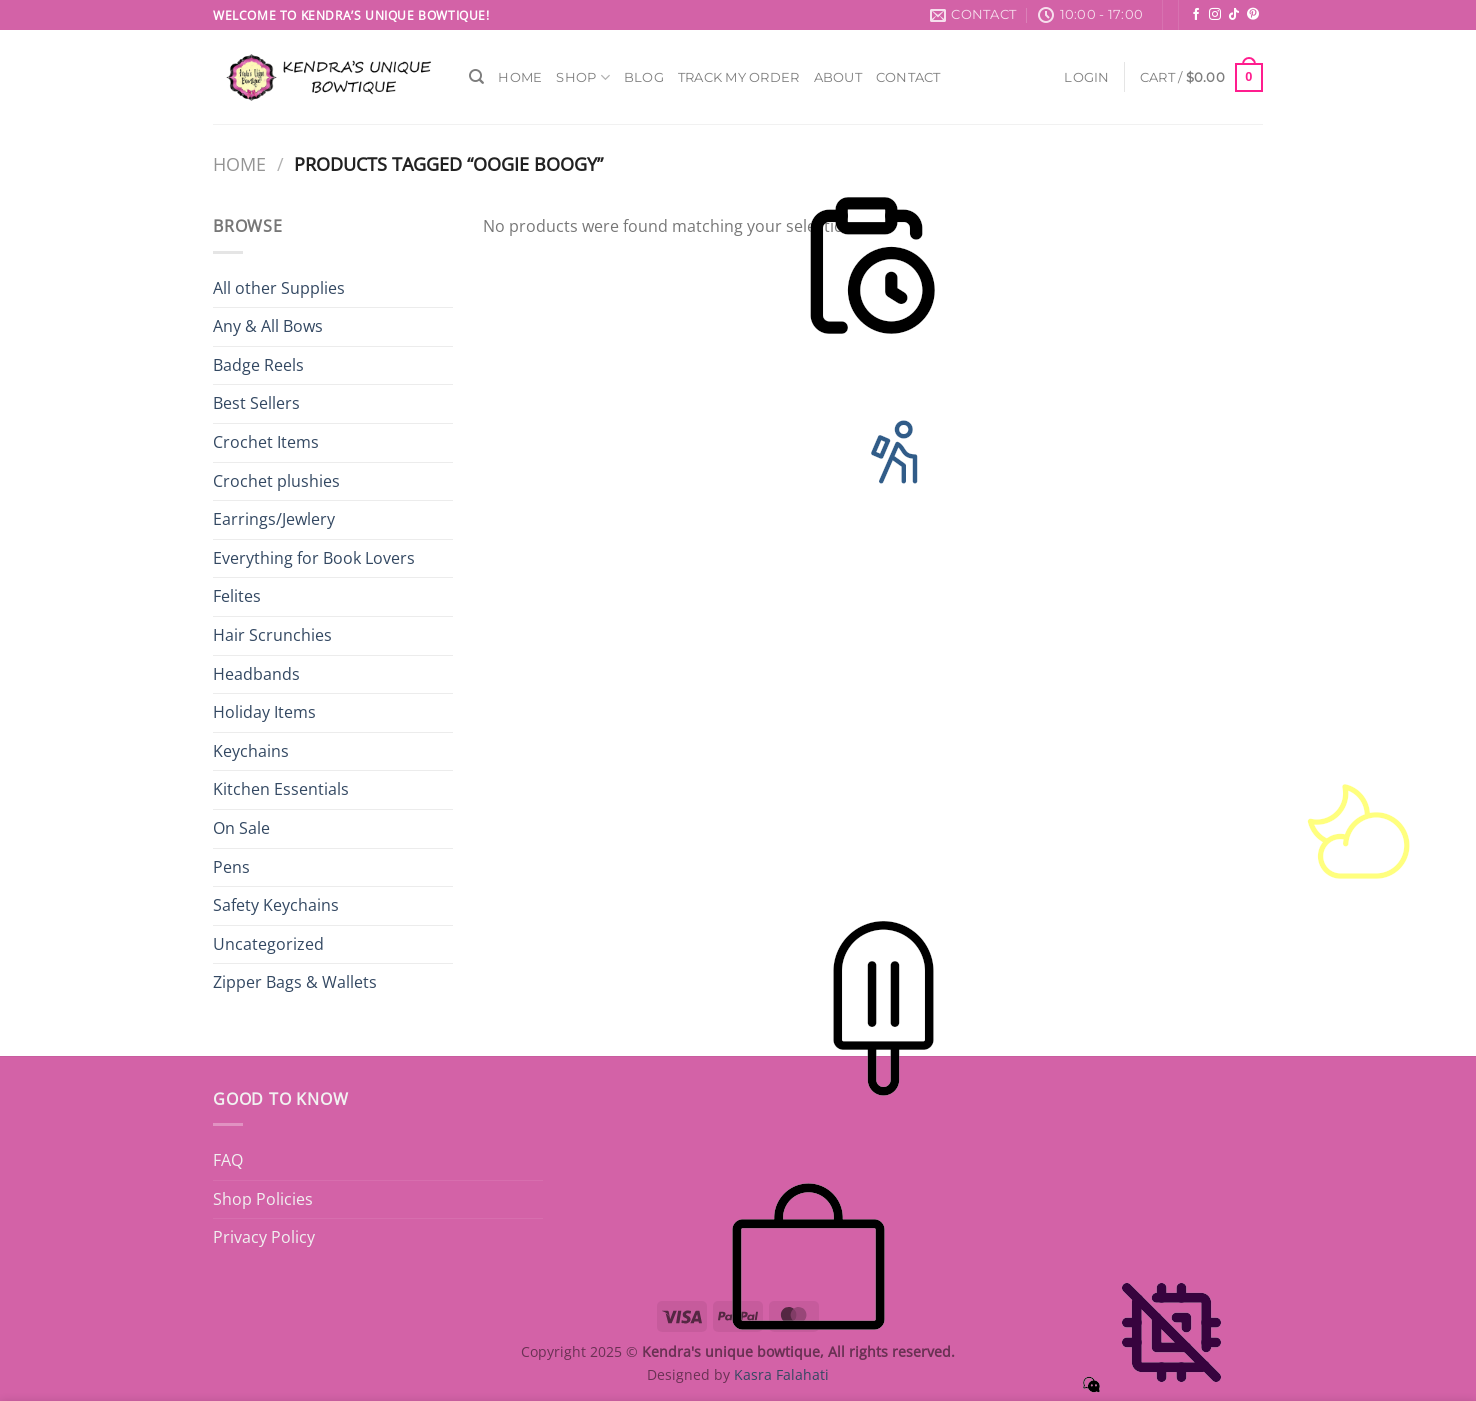 The image size is (1476, 1401). Describe the element at coordinates (808, 1265) in the screenshot. I see `view your shopping bag` at that location.